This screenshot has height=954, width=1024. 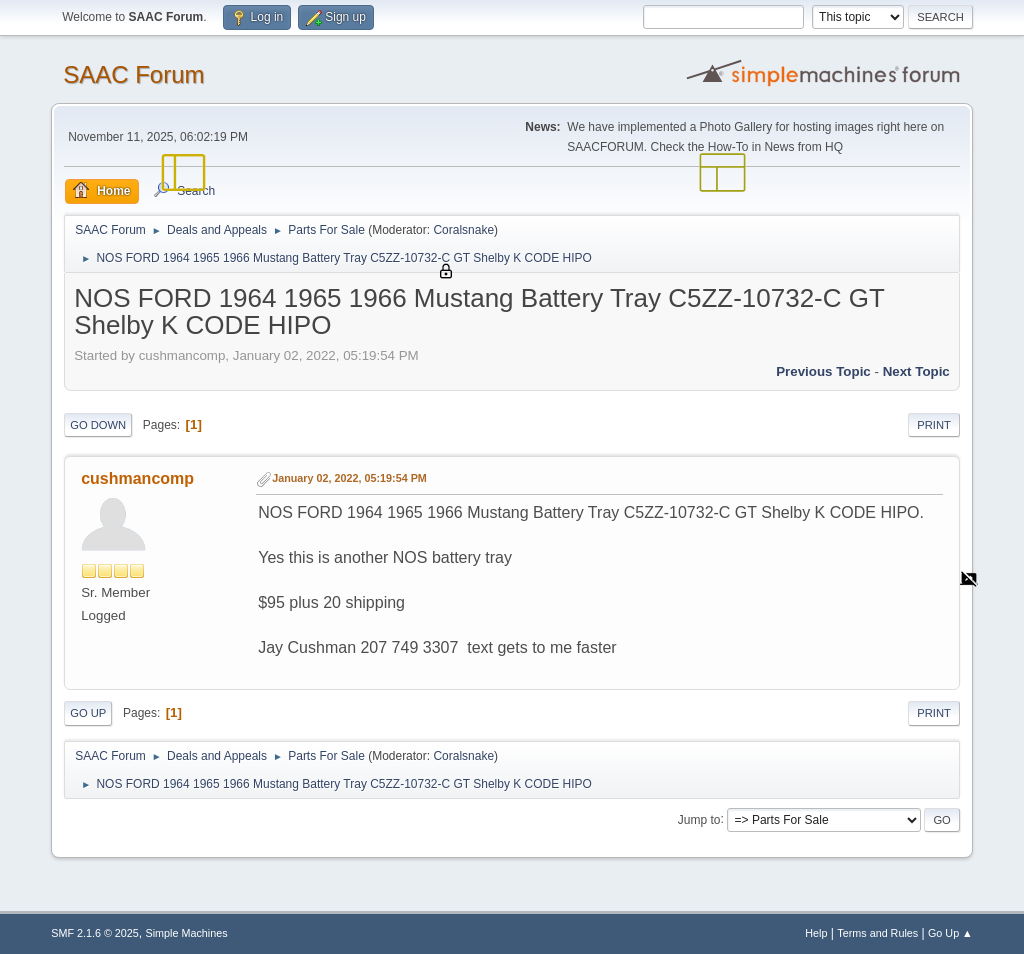 What do you see at coordinates (446, 271) in the screenshot?
I see `lock or secure this item` at bounding box center [446, 271].